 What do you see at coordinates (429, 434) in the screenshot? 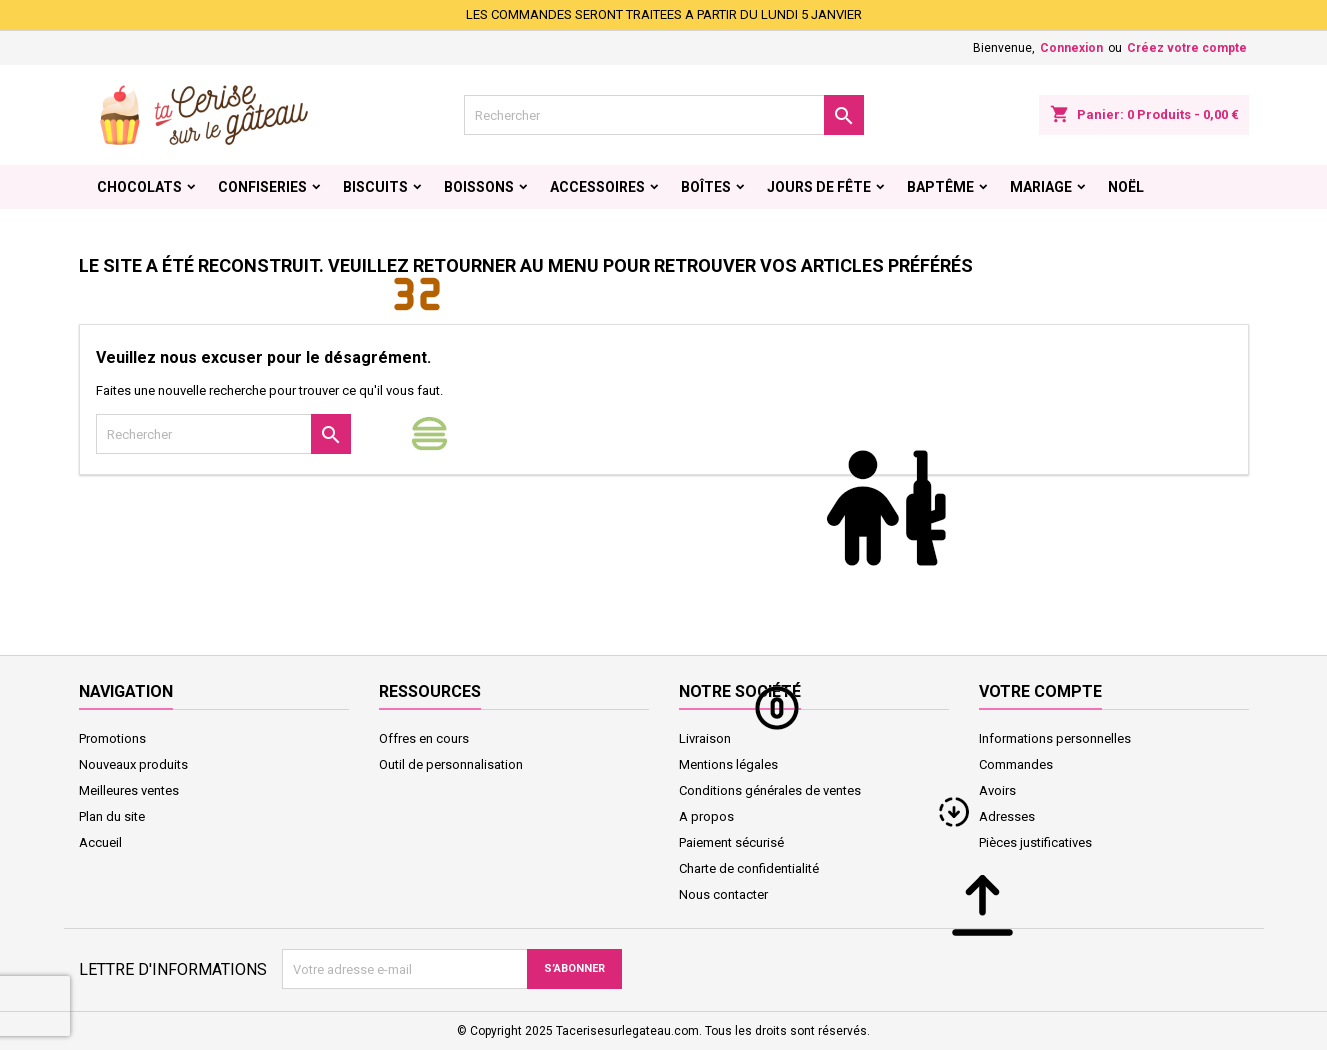
I see `open navigation menu` at bounding box center [429, 434].